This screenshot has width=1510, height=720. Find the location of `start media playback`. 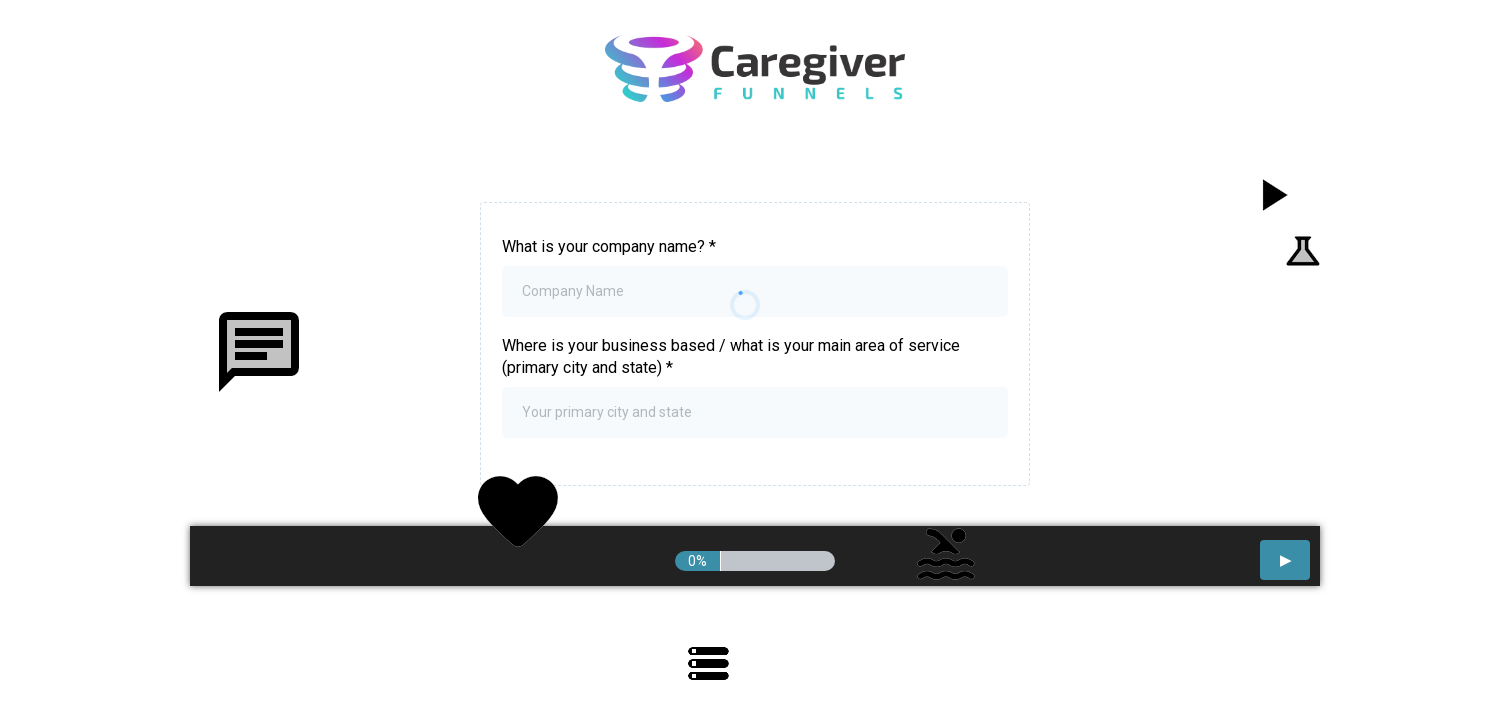

start media playback is located at coordinates (1272, 195).